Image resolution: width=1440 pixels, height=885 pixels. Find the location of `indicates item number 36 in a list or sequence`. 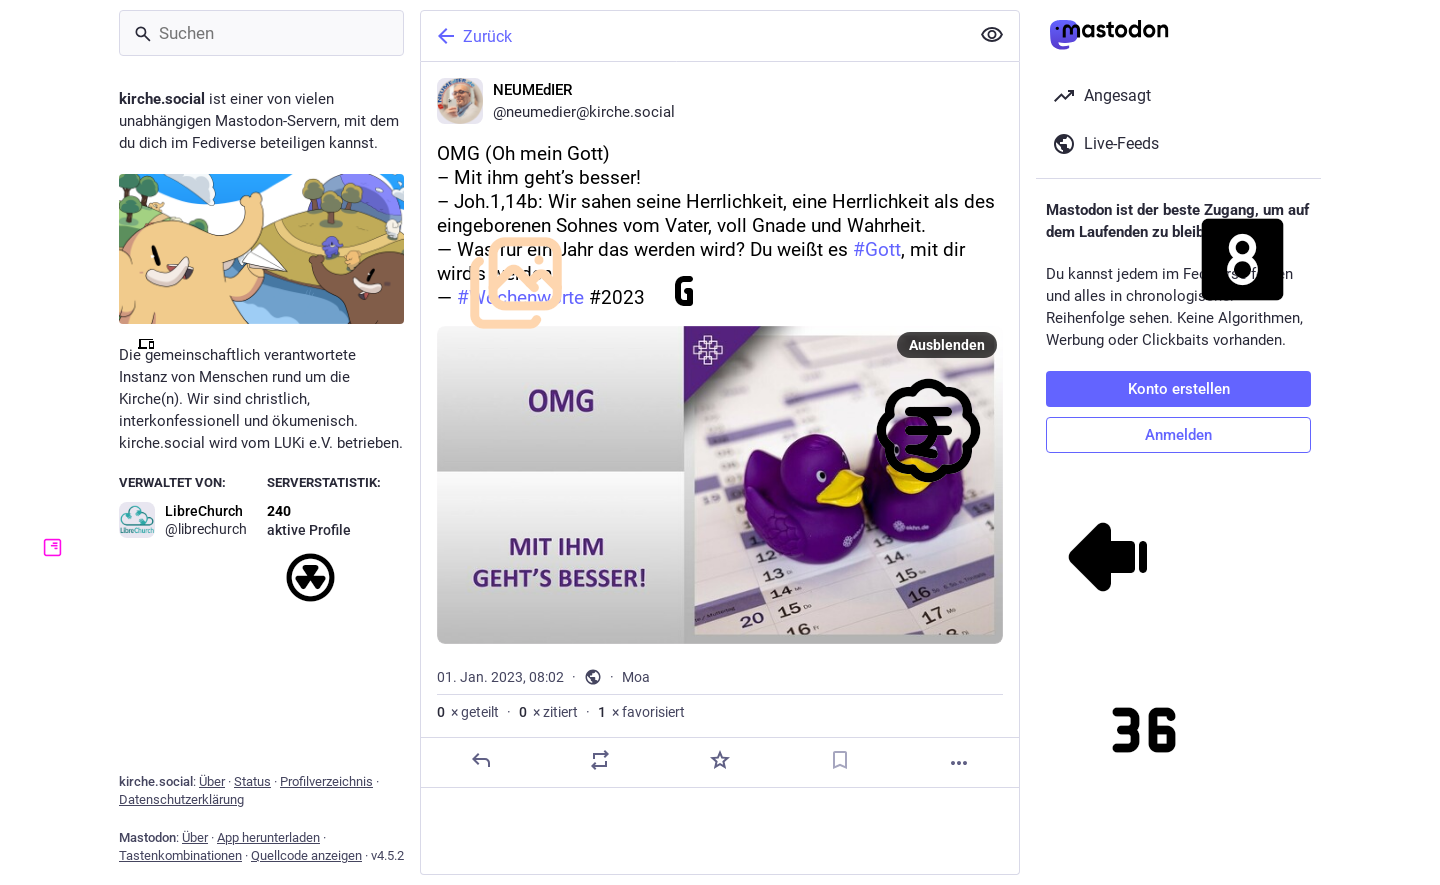

indicates item number 36 in a list or sequence is located at coordinates (1144, 730).